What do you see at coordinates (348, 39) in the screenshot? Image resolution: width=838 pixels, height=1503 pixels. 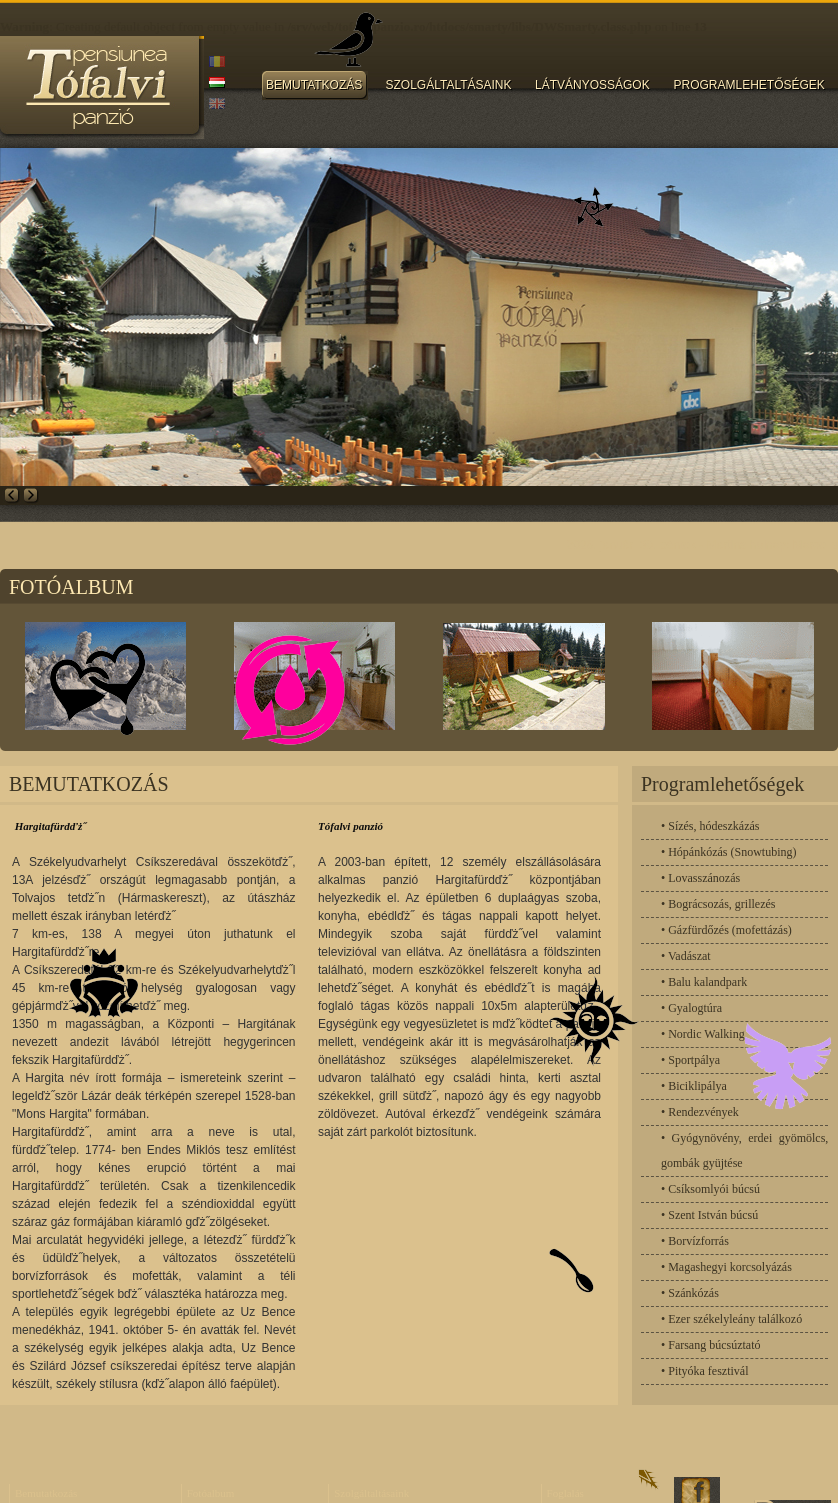 I see `indicates a beach or coastal location` at bounding box center [348, 39].